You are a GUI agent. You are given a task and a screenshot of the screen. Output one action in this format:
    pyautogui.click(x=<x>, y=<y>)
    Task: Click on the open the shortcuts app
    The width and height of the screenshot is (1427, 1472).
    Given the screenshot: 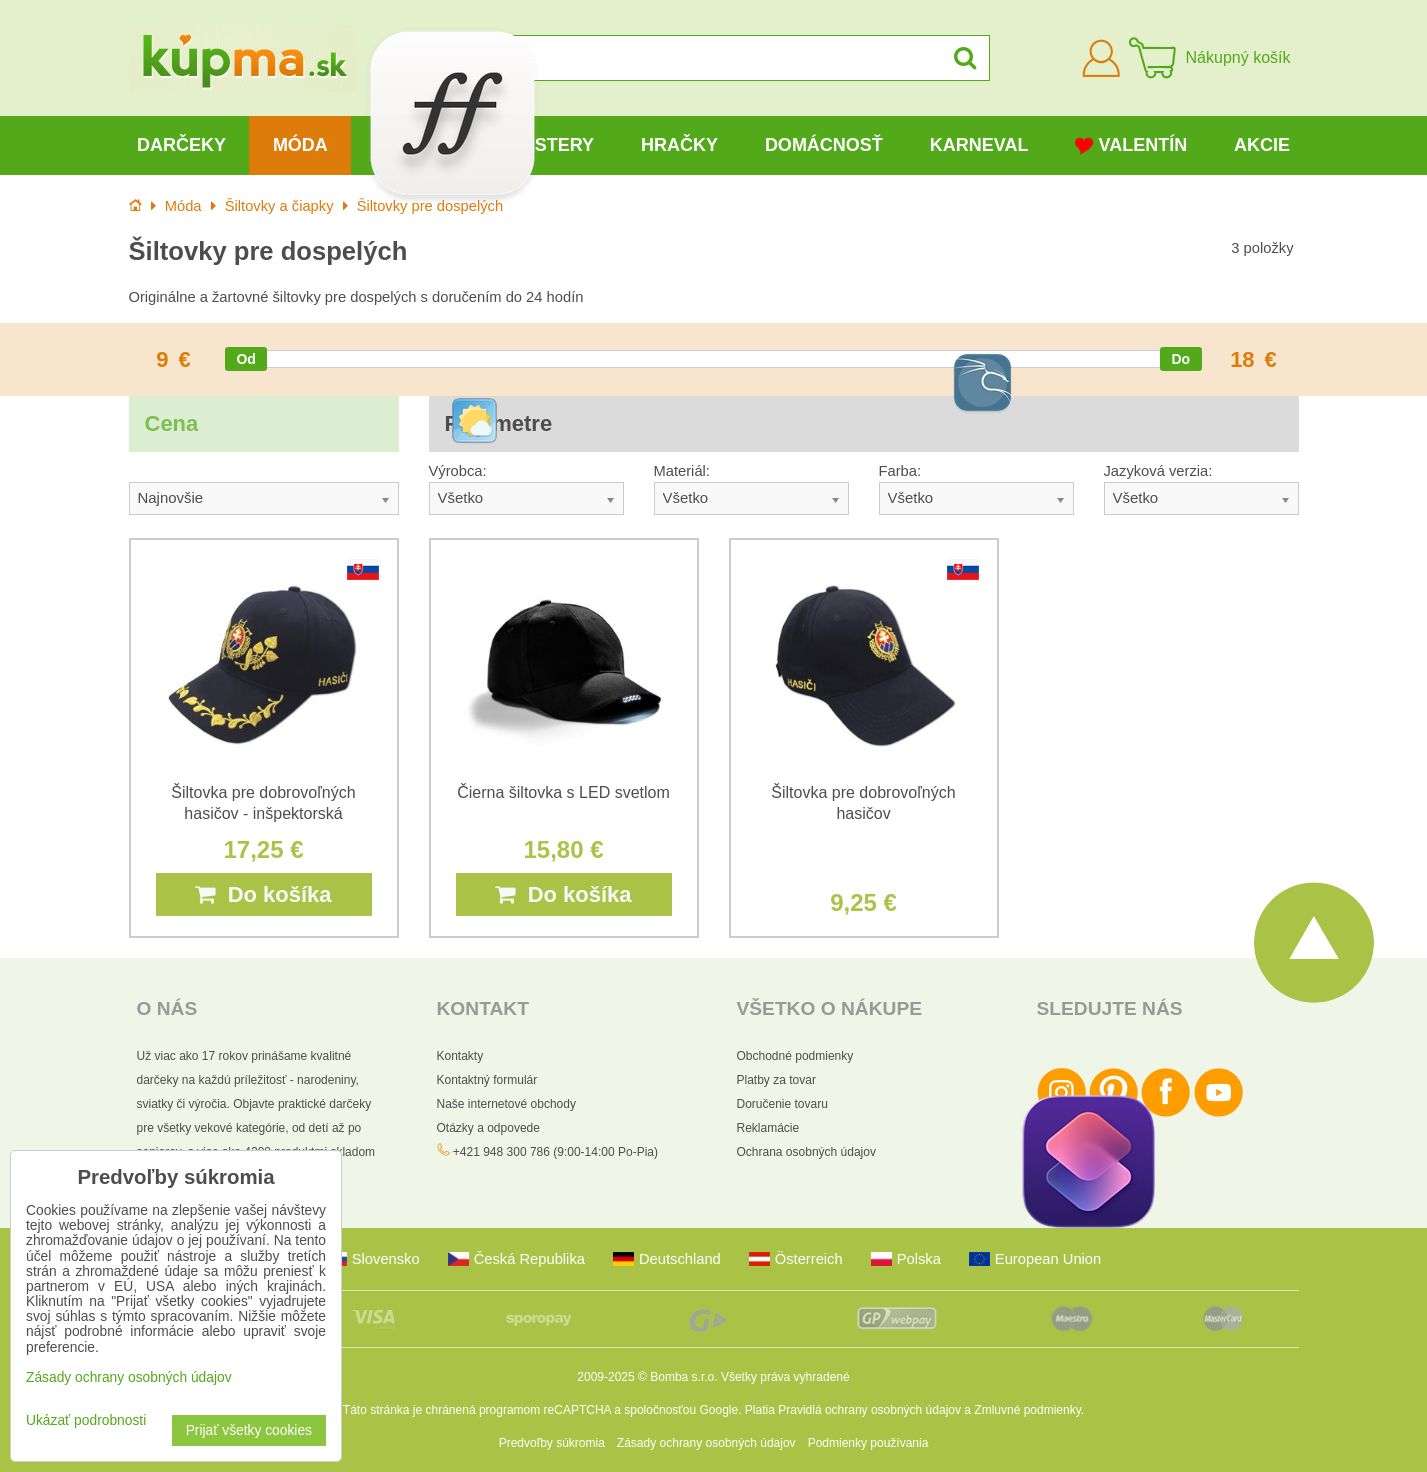 What is the action you would take?
    pyautogui.click(x=1088, y=1161)
    